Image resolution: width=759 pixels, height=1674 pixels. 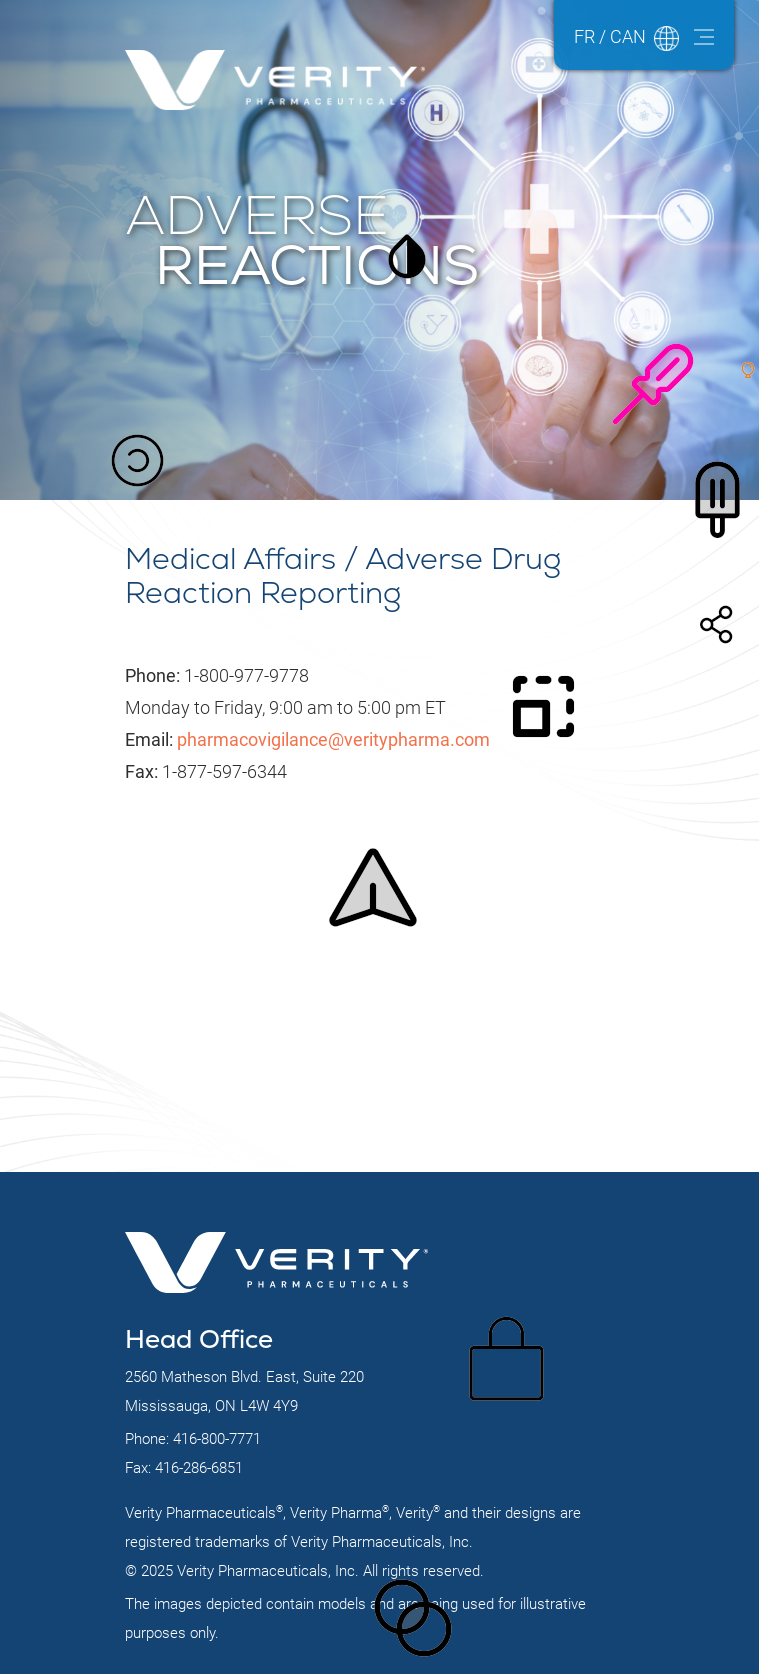 What do you see at coordinates (717, 624) in the screenshot?
I see `share content to social networks` at bounding box center [717, 624].